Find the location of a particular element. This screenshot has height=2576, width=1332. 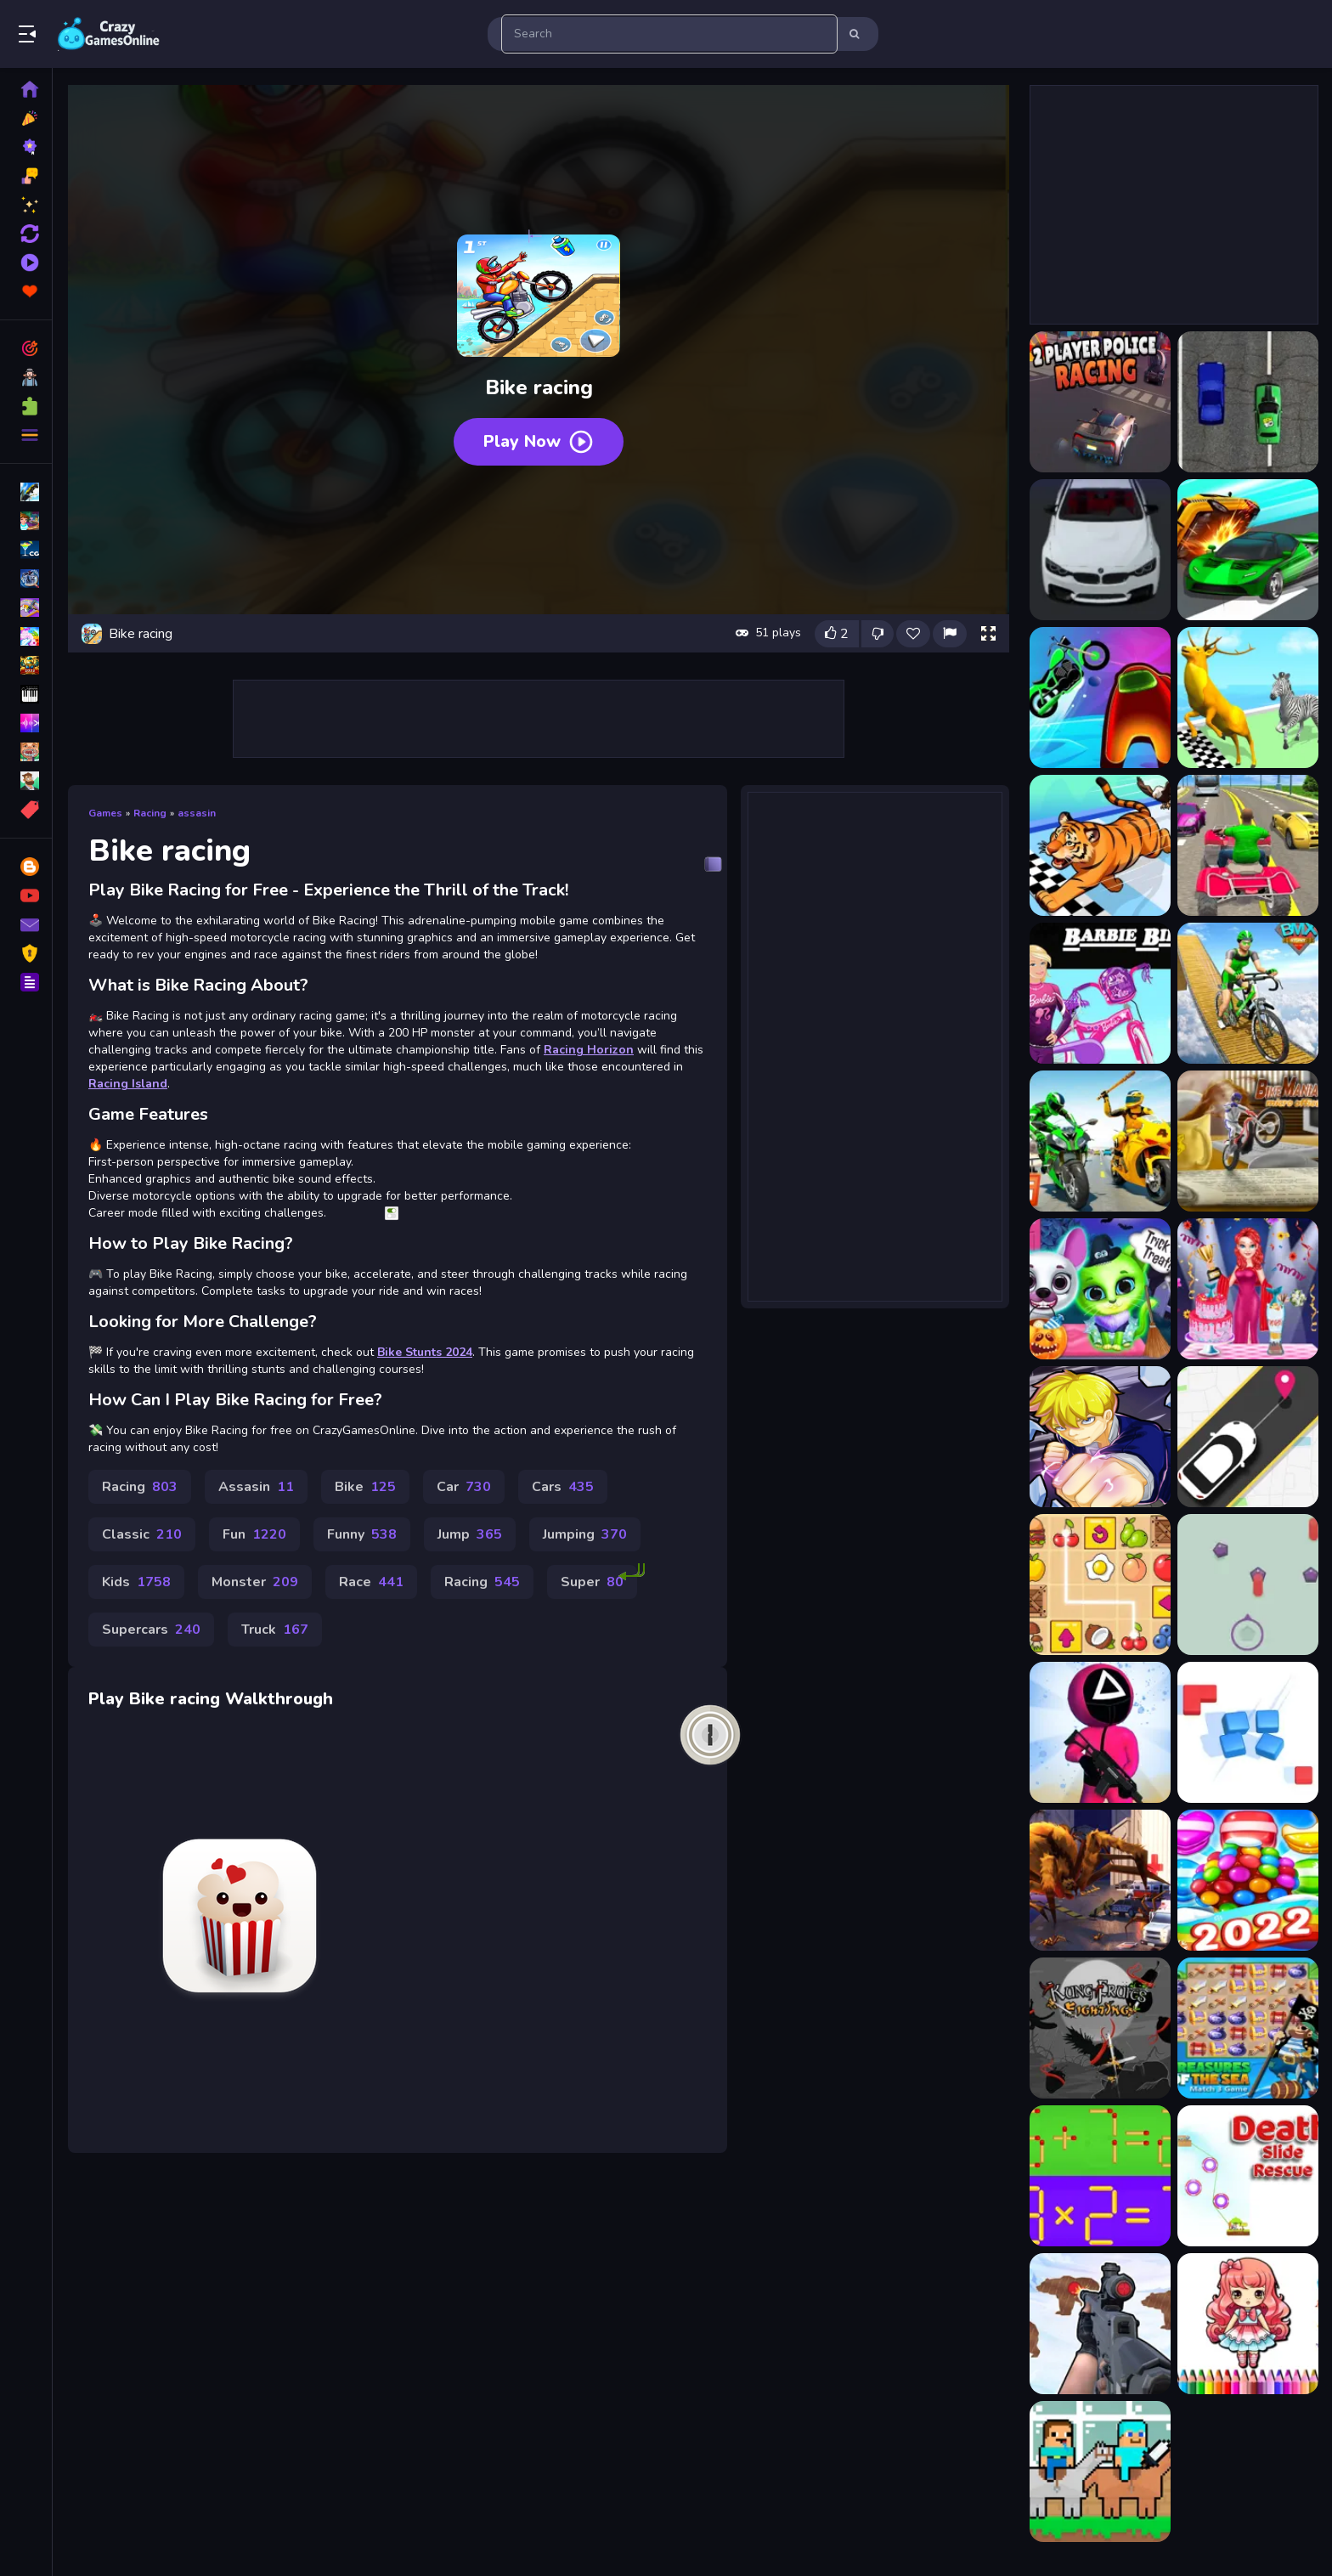

access desktop folder is located at coordinates (713, 863).